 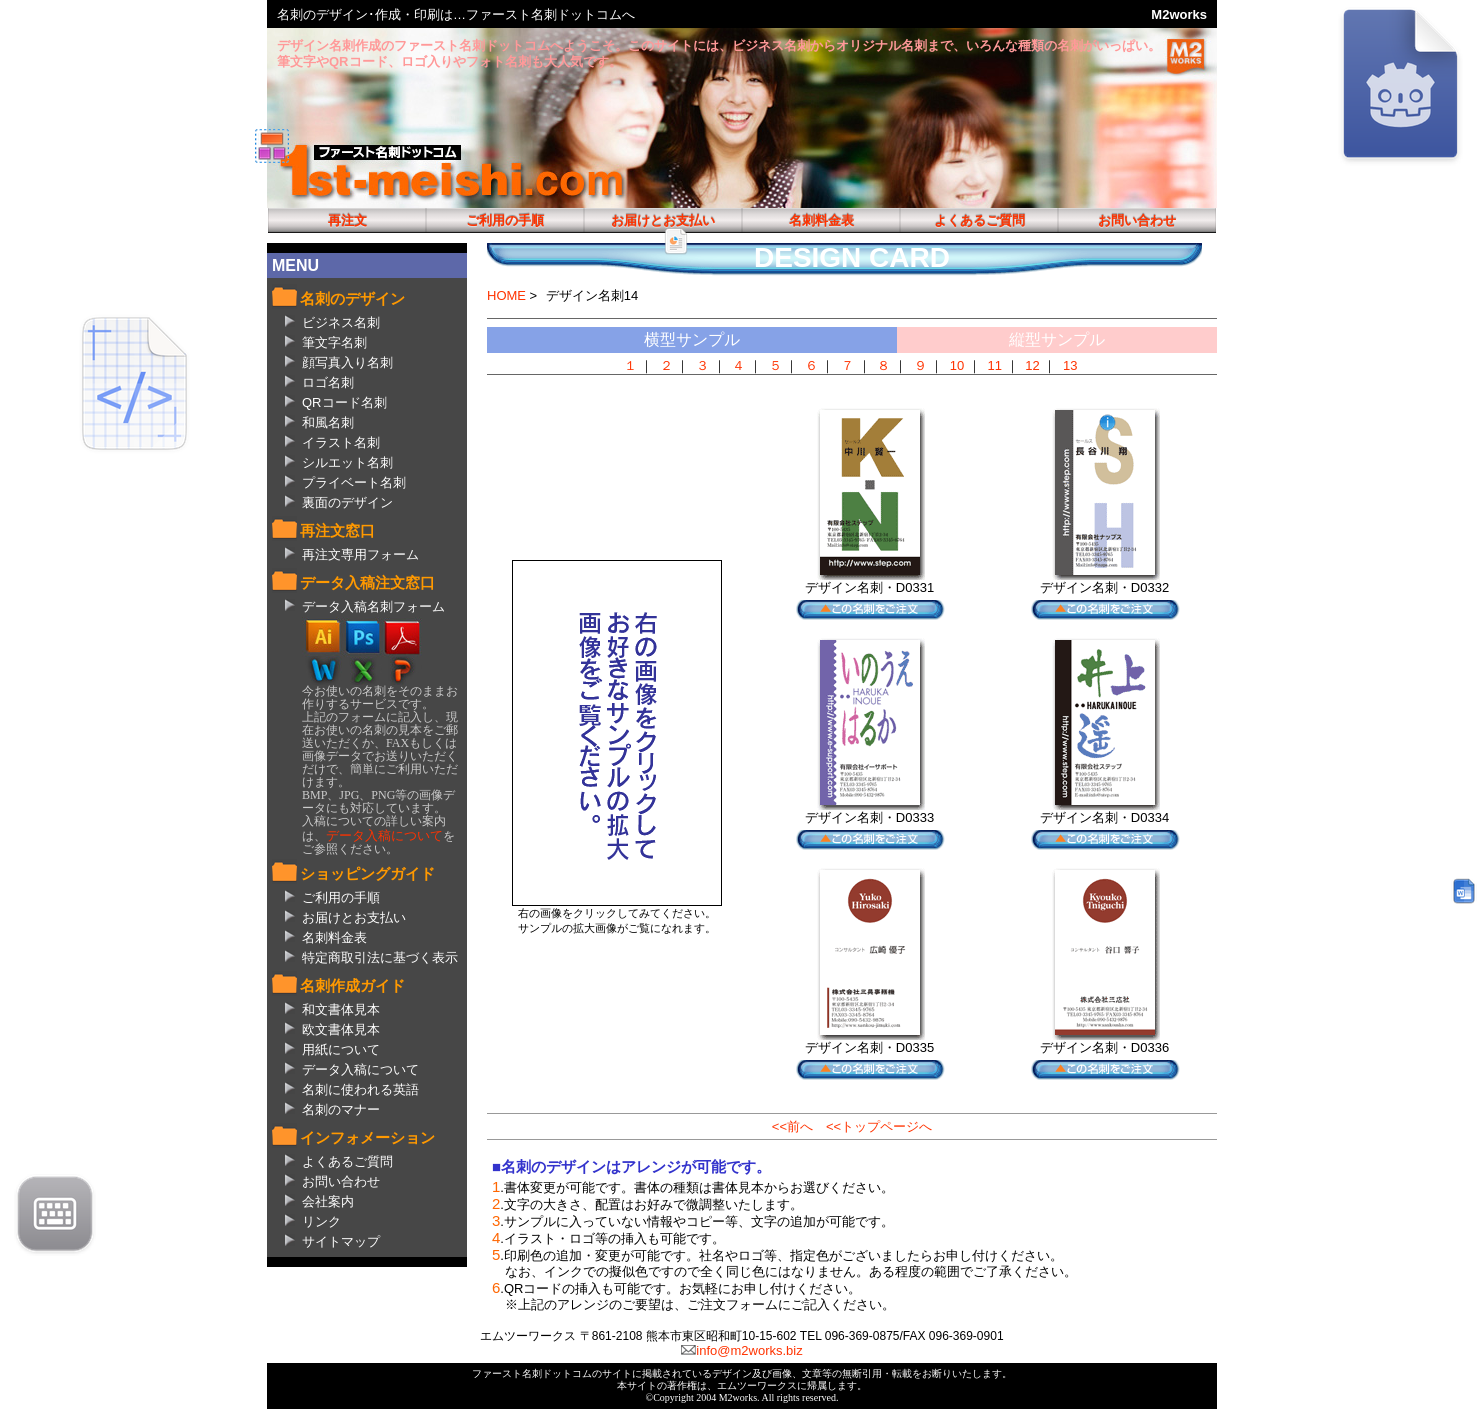 What do you see at coordinates (1107, 422) in the screenshot?
I see `view information or details about this item` at bounding box center [1107, 422].